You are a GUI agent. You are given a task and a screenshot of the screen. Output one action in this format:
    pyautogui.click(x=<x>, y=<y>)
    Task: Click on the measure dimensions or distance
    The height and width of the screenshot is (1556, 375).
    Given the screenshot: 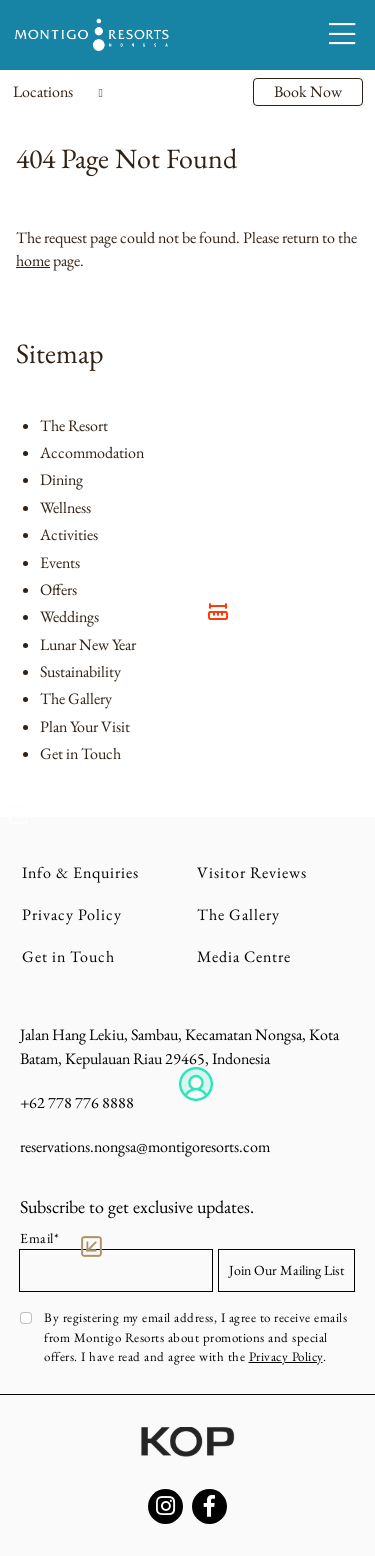 What is the action you would take?
    pyautogui.click(x=218, y=612)
    